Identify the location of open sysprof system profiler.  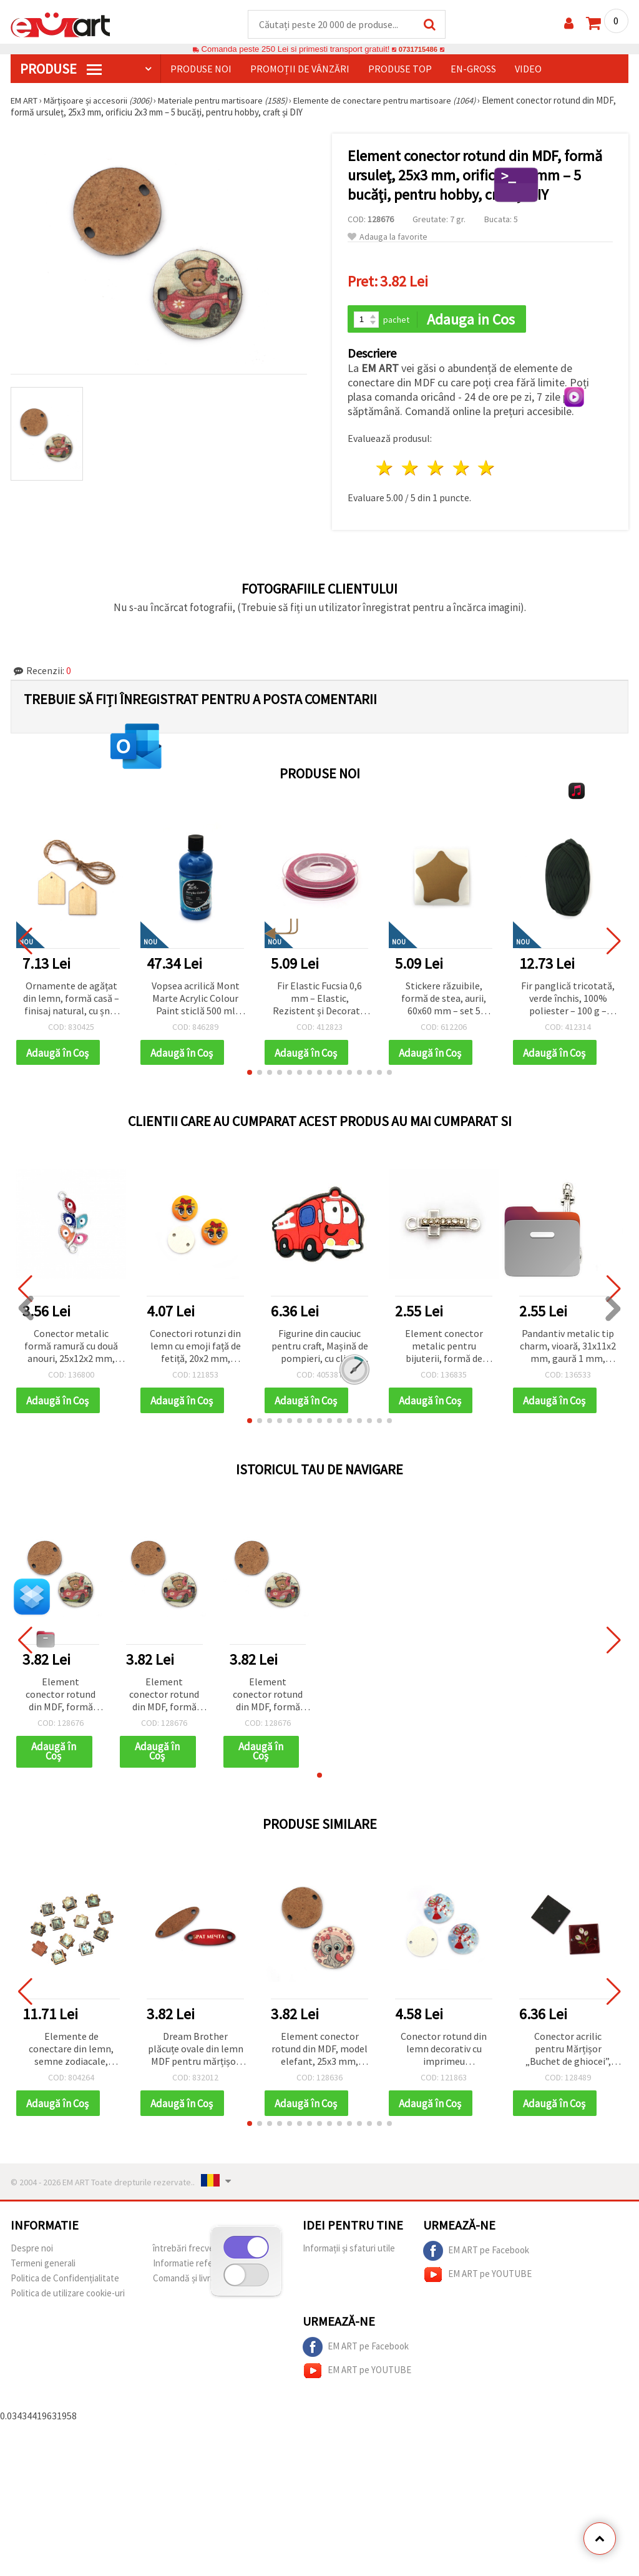
(354, 1369).